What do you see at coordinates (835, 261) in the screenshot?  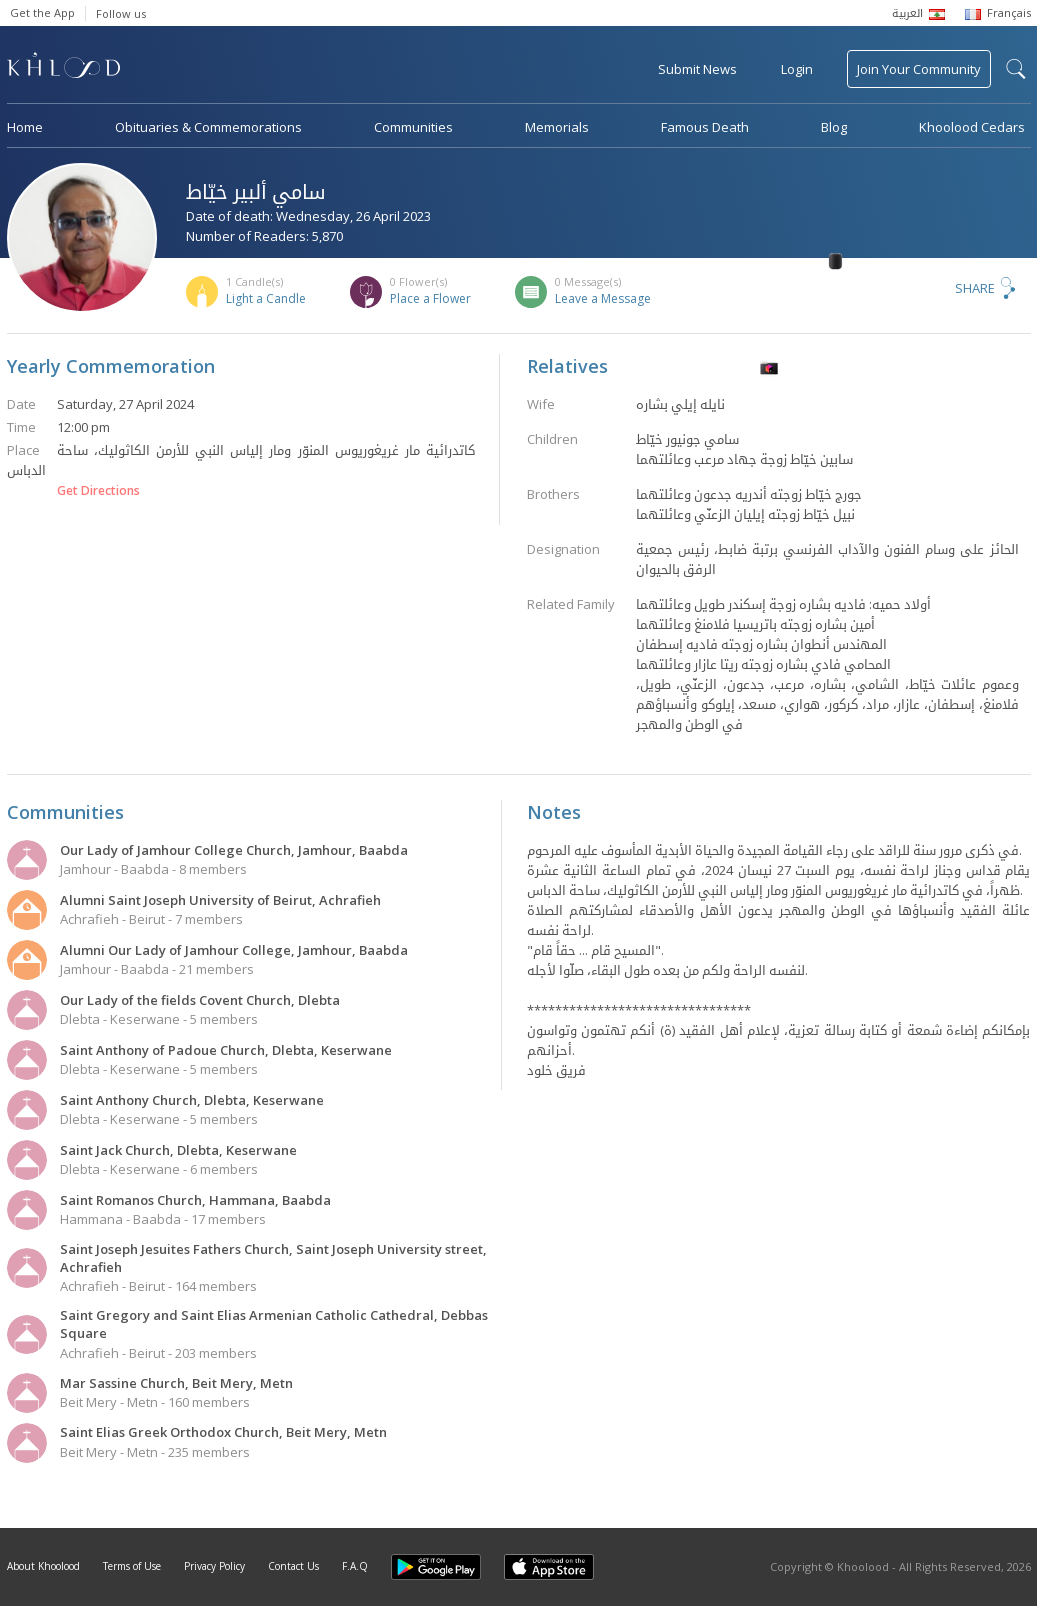 I see `apple homepod smart speaker device` at bounding box center [835, 261].